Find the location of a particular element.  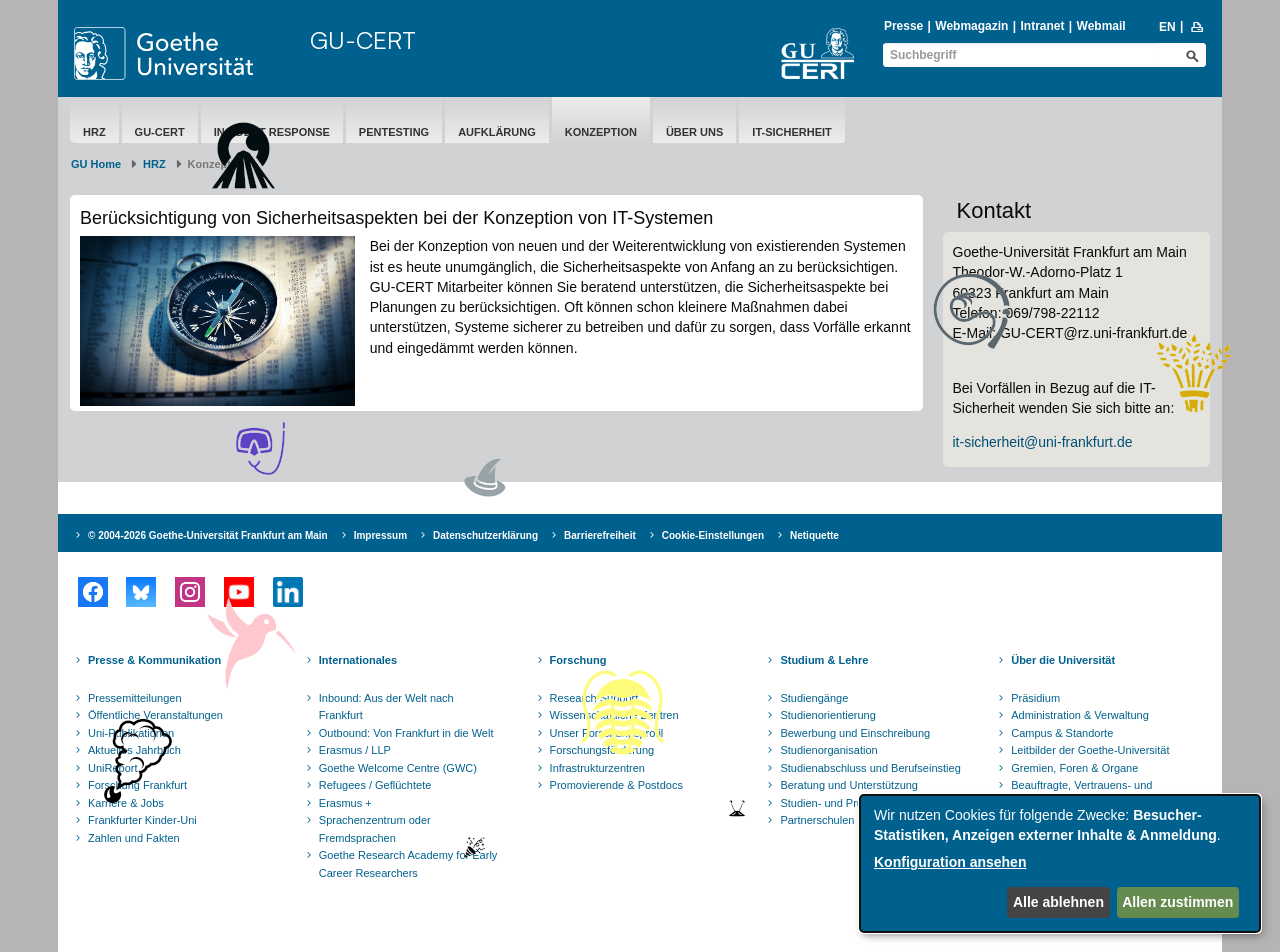

activate smoke bomb ability in game is located at coordinates (138, 761).